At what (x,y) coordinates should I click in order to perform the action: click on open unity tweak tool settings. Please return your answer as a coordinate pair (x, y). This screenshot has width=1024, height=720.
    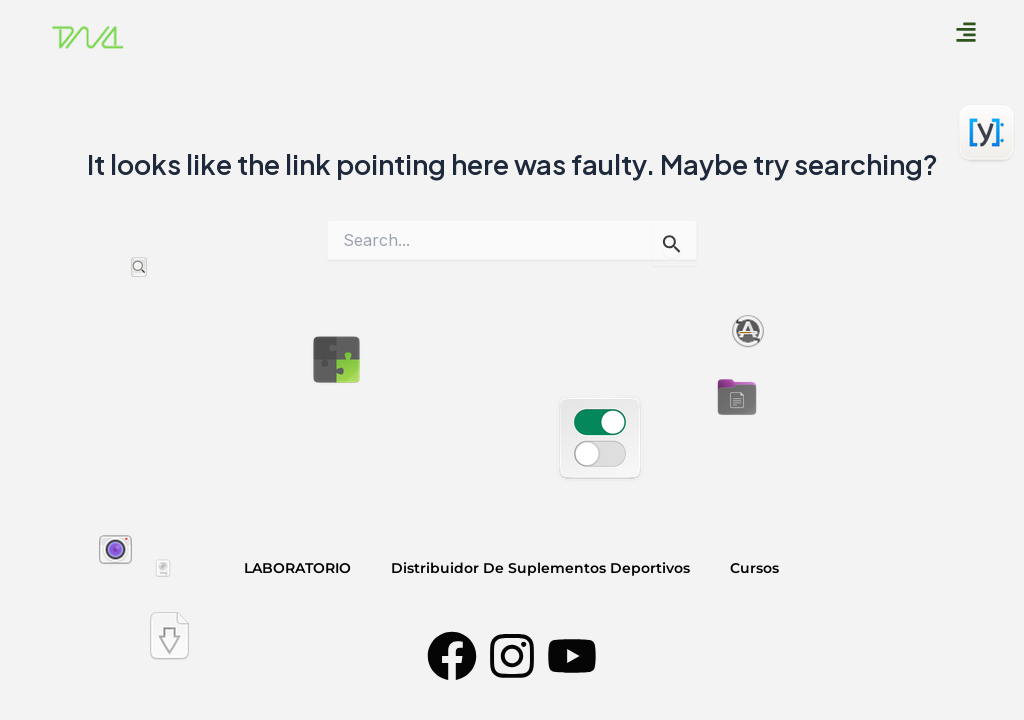
    Looking at the image, I should click on (600, 438).